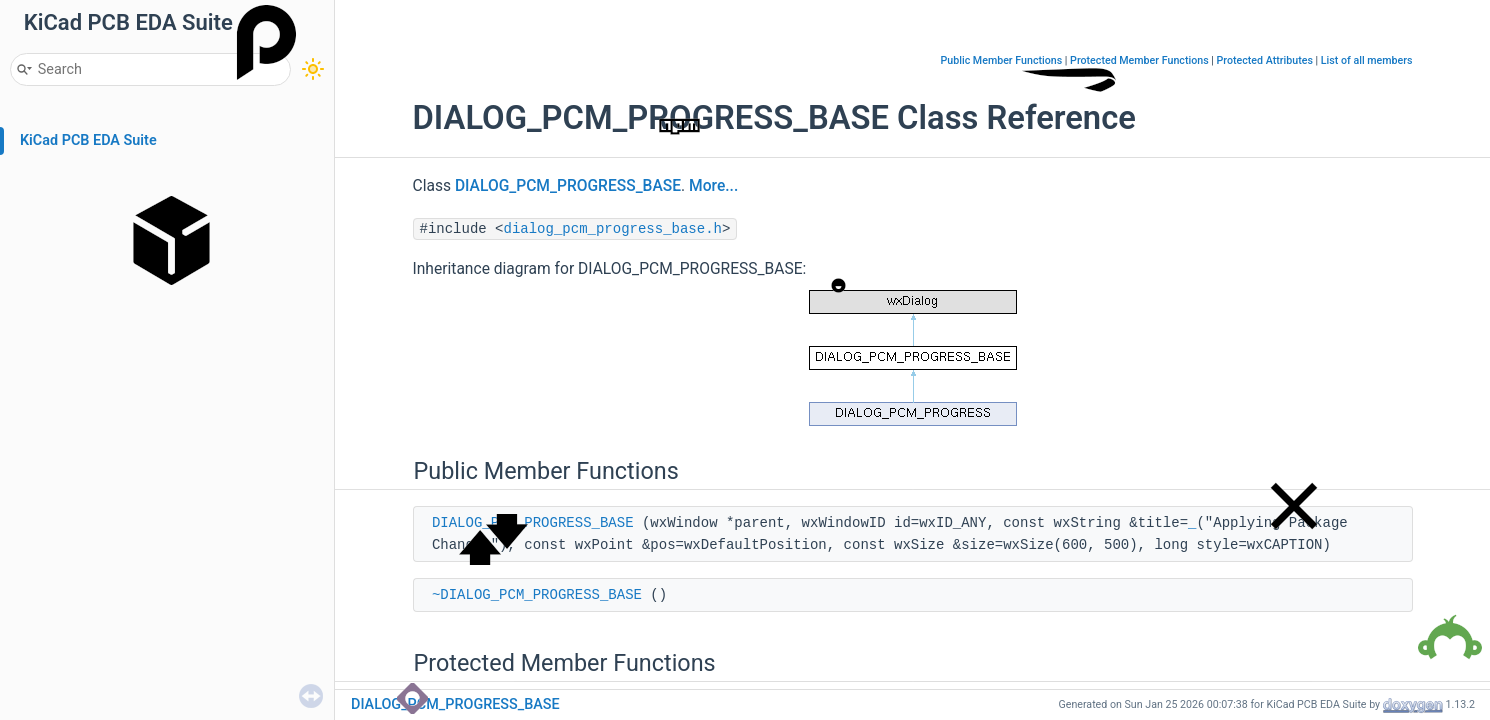 The height and width of the screenshot is (720, 1490). I want to click on cloudsmith logo, so click(412, 698).